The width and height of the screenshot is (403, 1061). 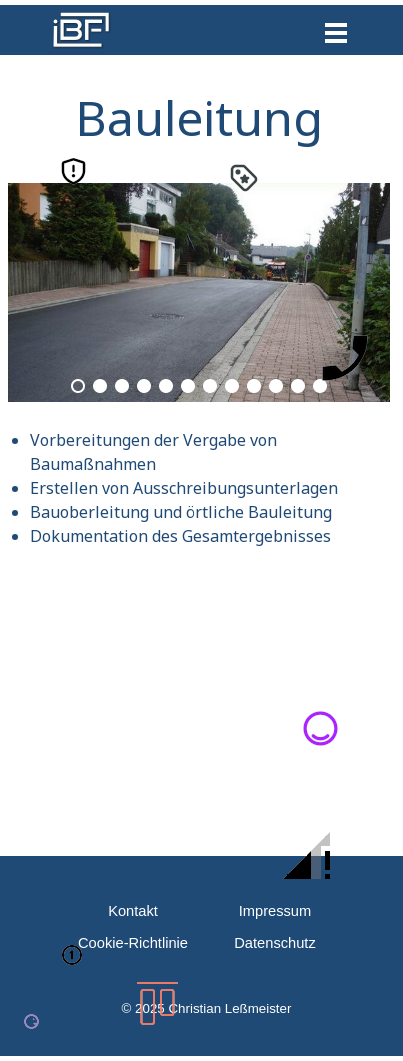 What do you see at coordinates (244, 178) in the screenshot?
I see `mark item as favorite` at bounding box center [244, 178].